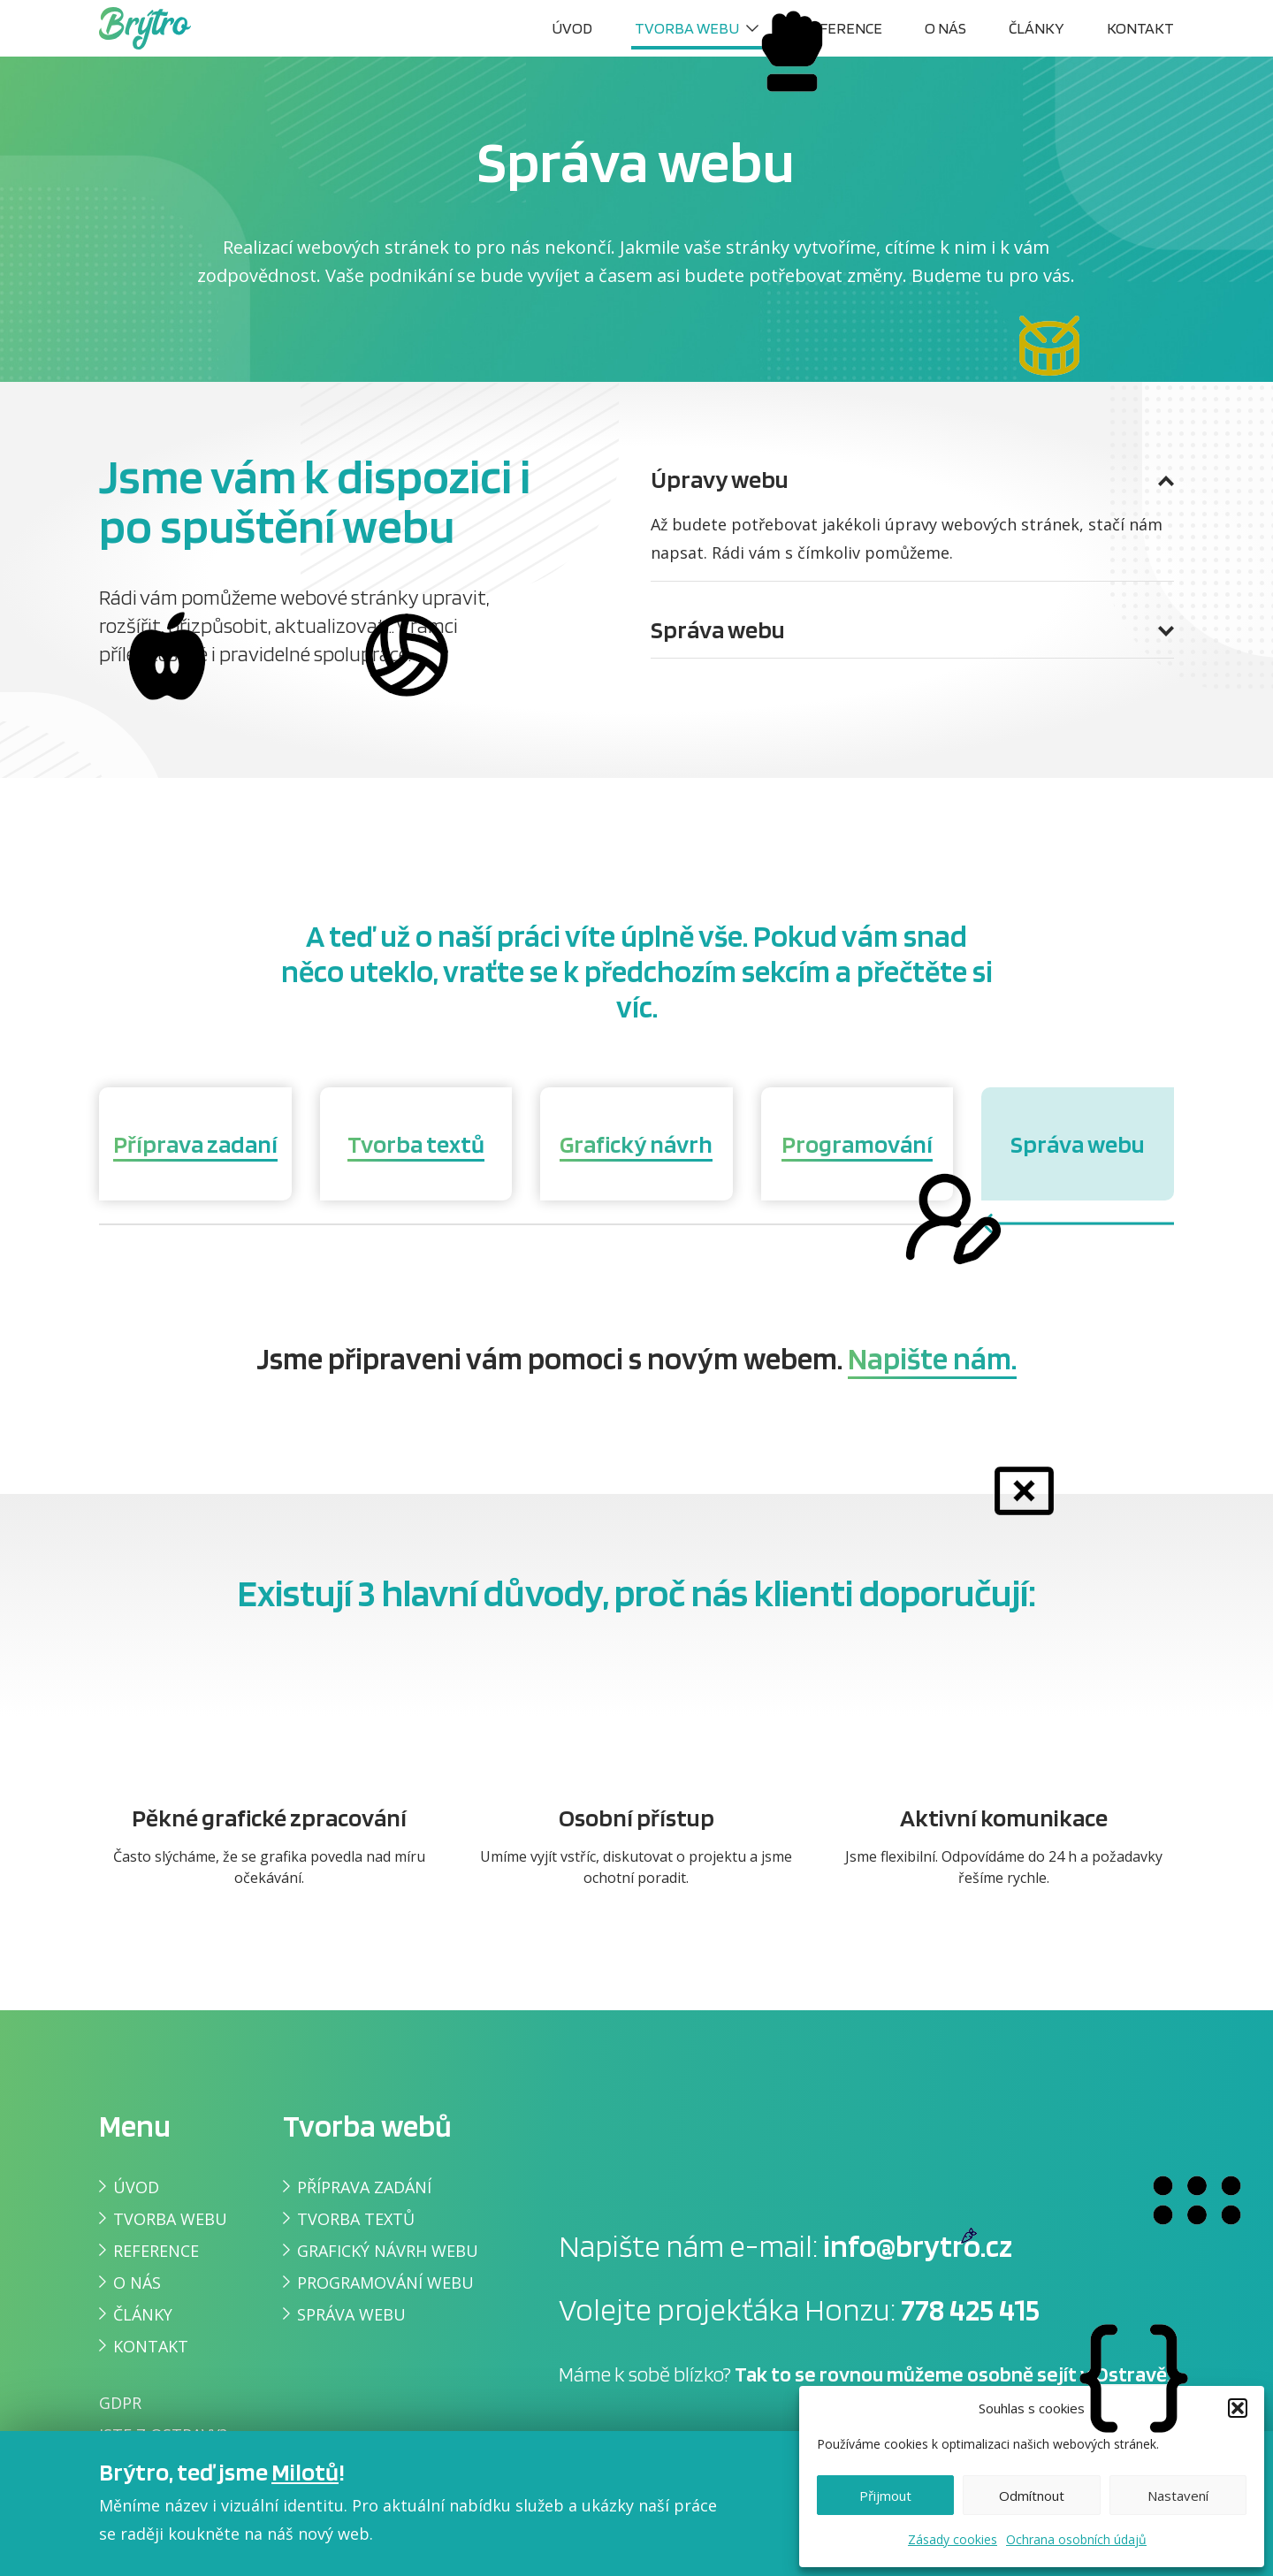 The width and height of the screenshot is (1273, 2576). Describe the element at coordinates (1049, 346) in the screenshot. I see `access music or audio tools` at that location.